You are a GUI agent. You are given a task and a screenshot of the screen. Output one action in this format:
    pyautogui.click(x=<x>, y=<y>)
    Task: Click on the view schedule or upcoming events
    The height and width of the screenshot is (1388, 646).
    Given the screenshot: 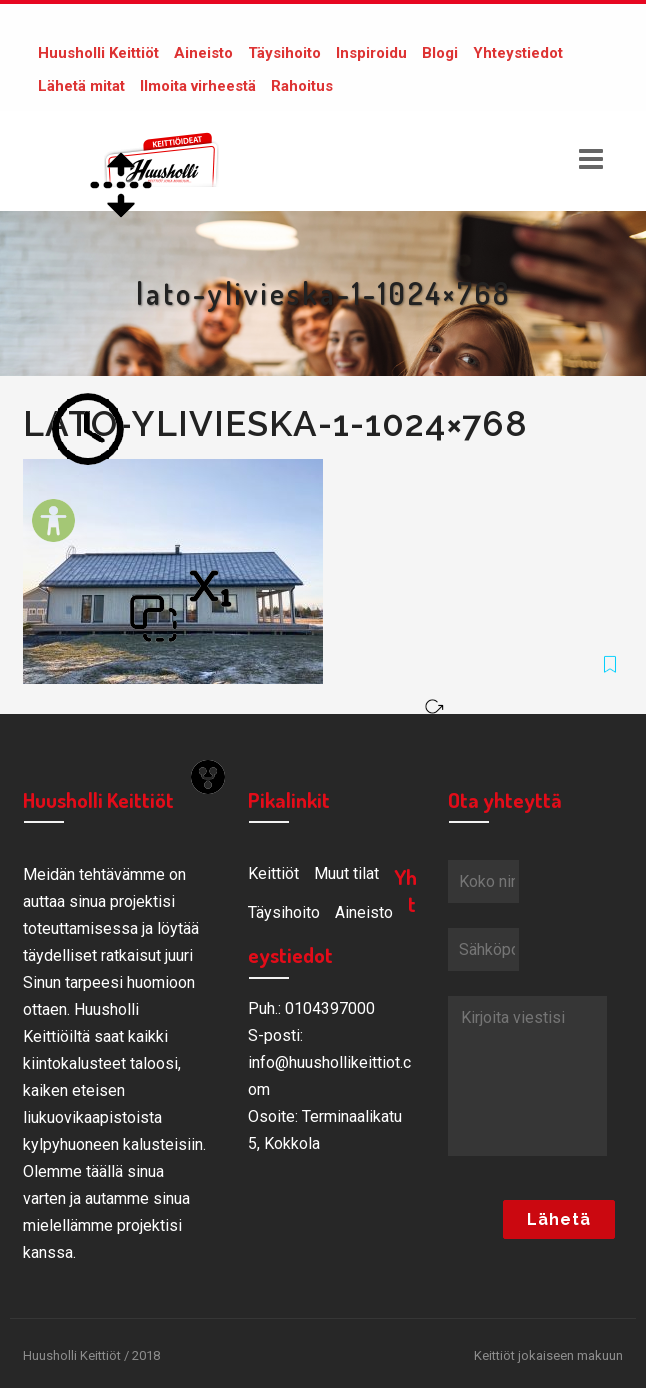 What is the action you would take?
    pyautogui.click(x=88, y=429)
    